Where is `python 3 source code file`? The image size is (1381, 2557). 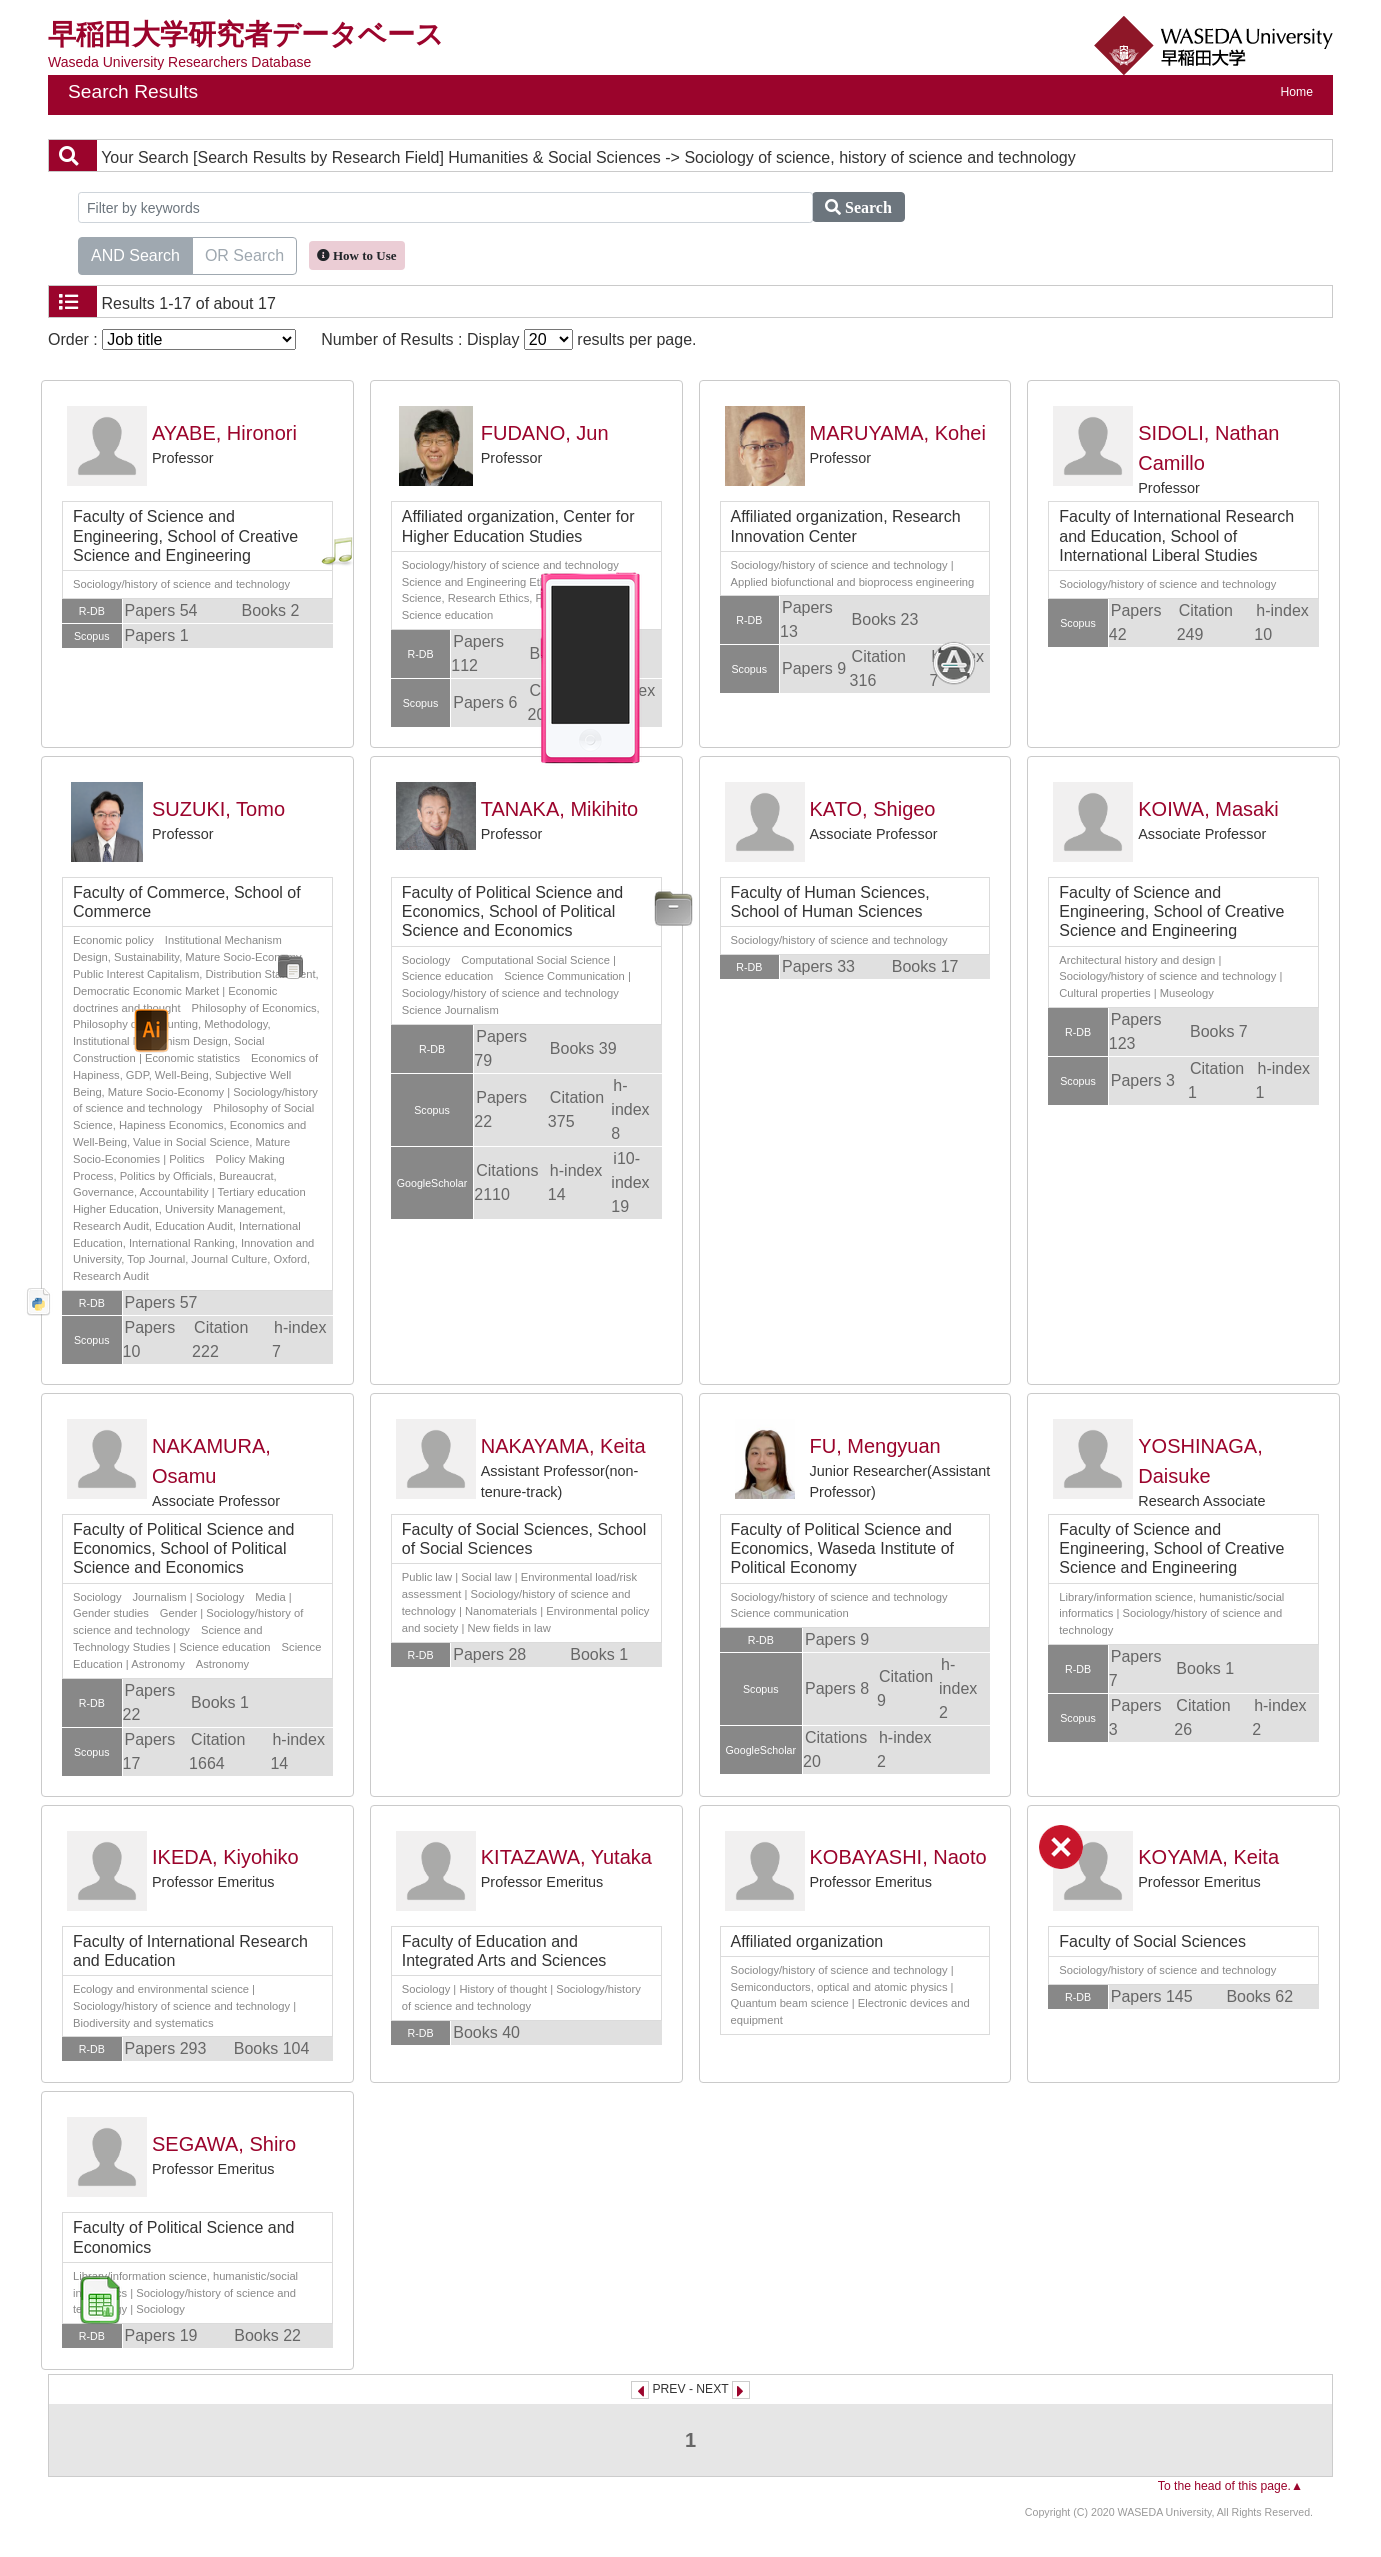
python 3 source code file is located at coordinates (38, 1301).